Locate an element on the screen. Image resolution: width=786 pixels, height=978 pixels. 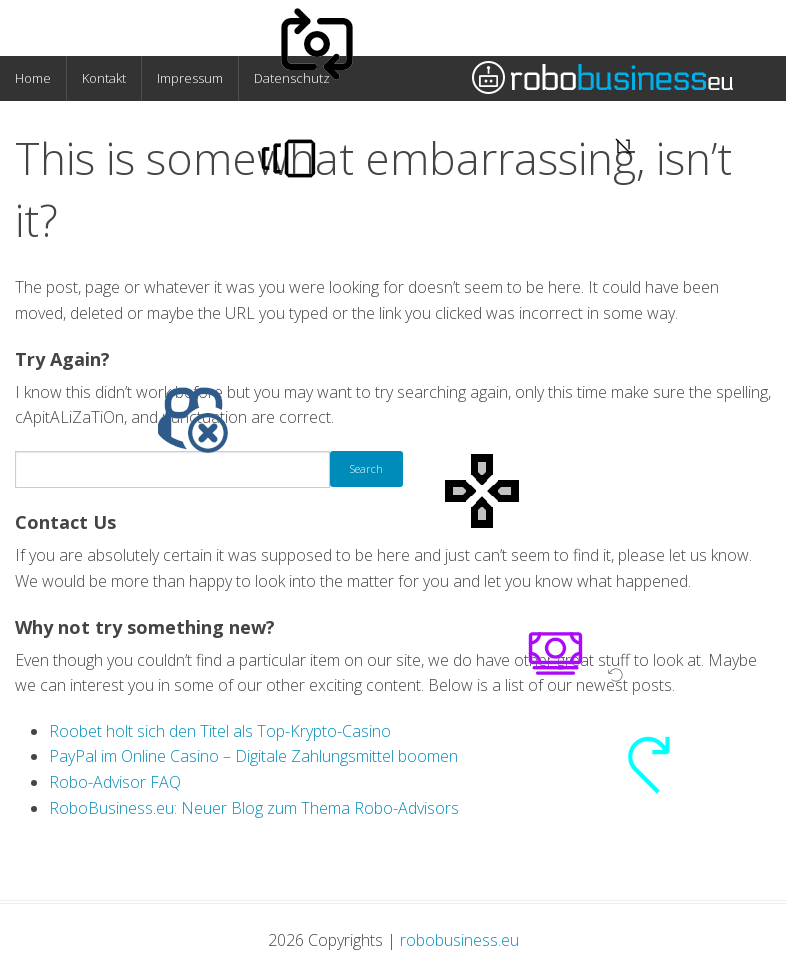
github copilot is disconnected or unavailable is located at coordinates (193, 418).